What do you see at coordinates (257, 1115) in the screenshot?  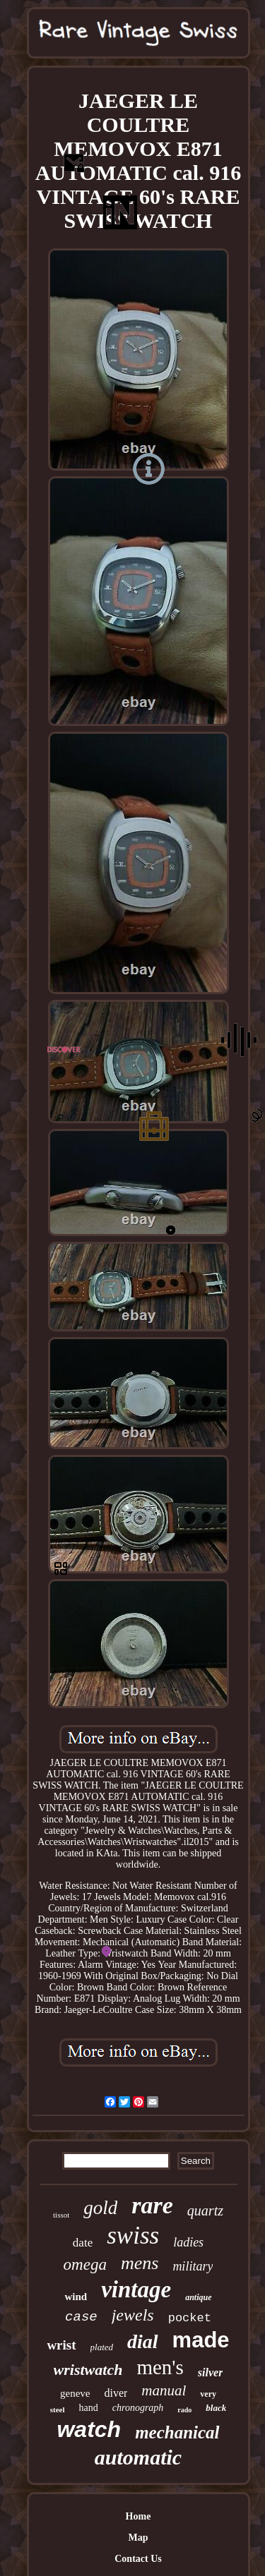 I see `spring creators platform logo` at bounding box center [257, 1115].